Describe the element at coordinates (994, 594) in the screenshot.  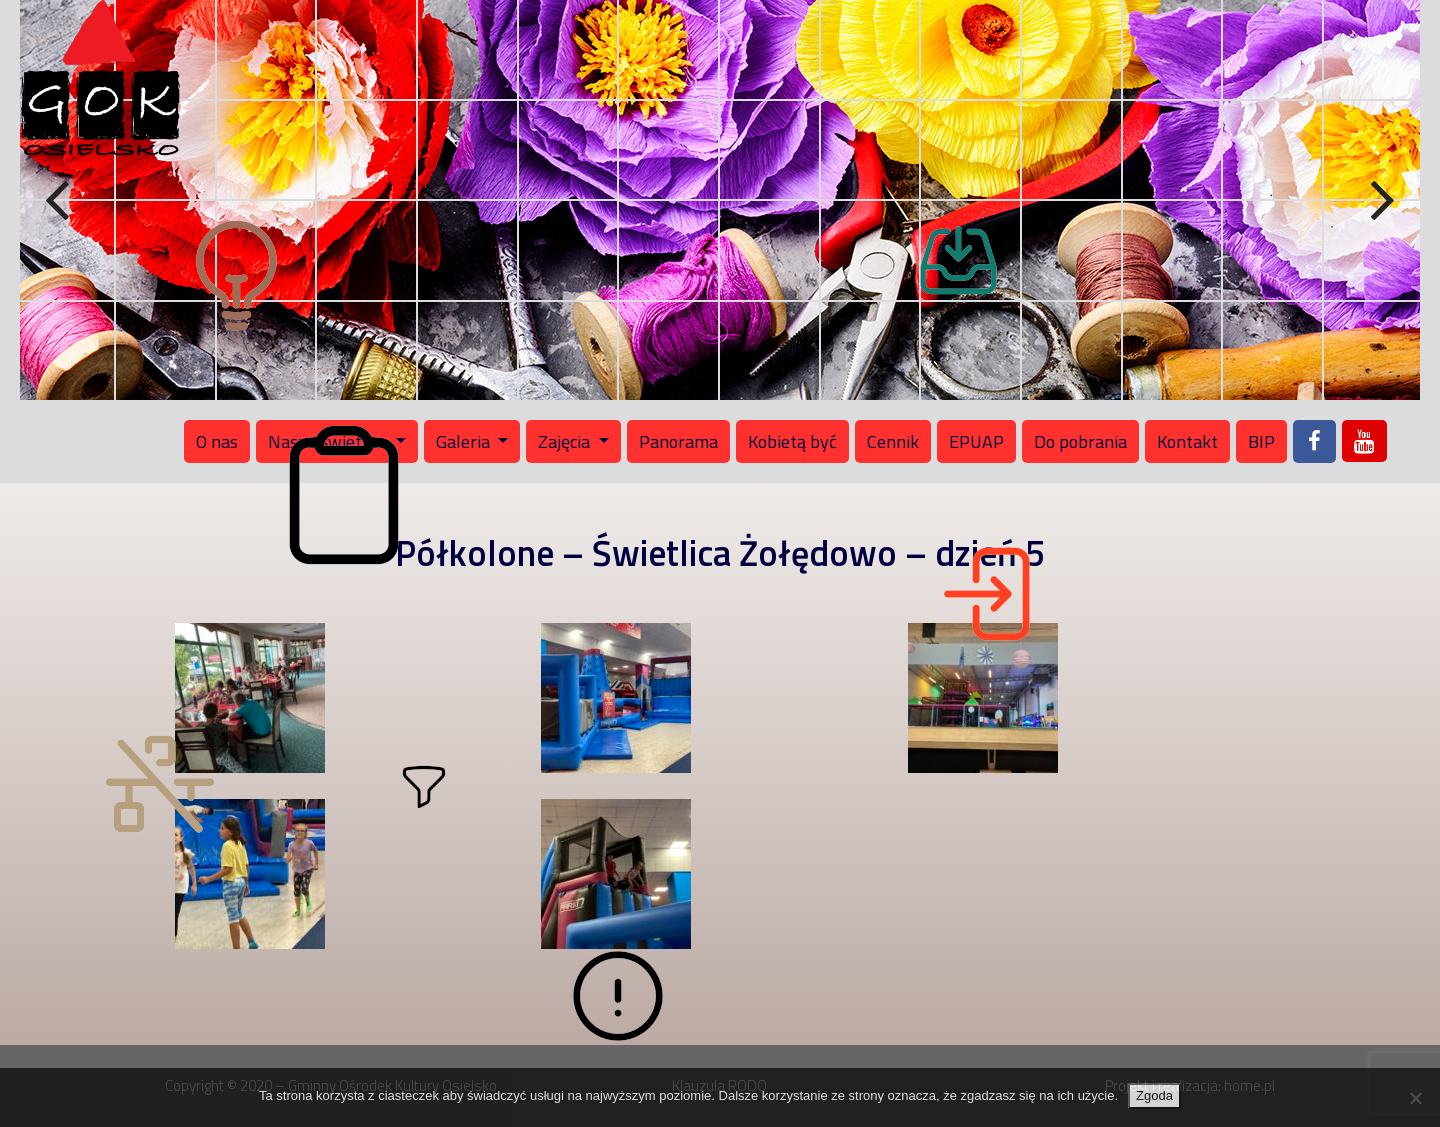
I see `log in to your account` at that location.